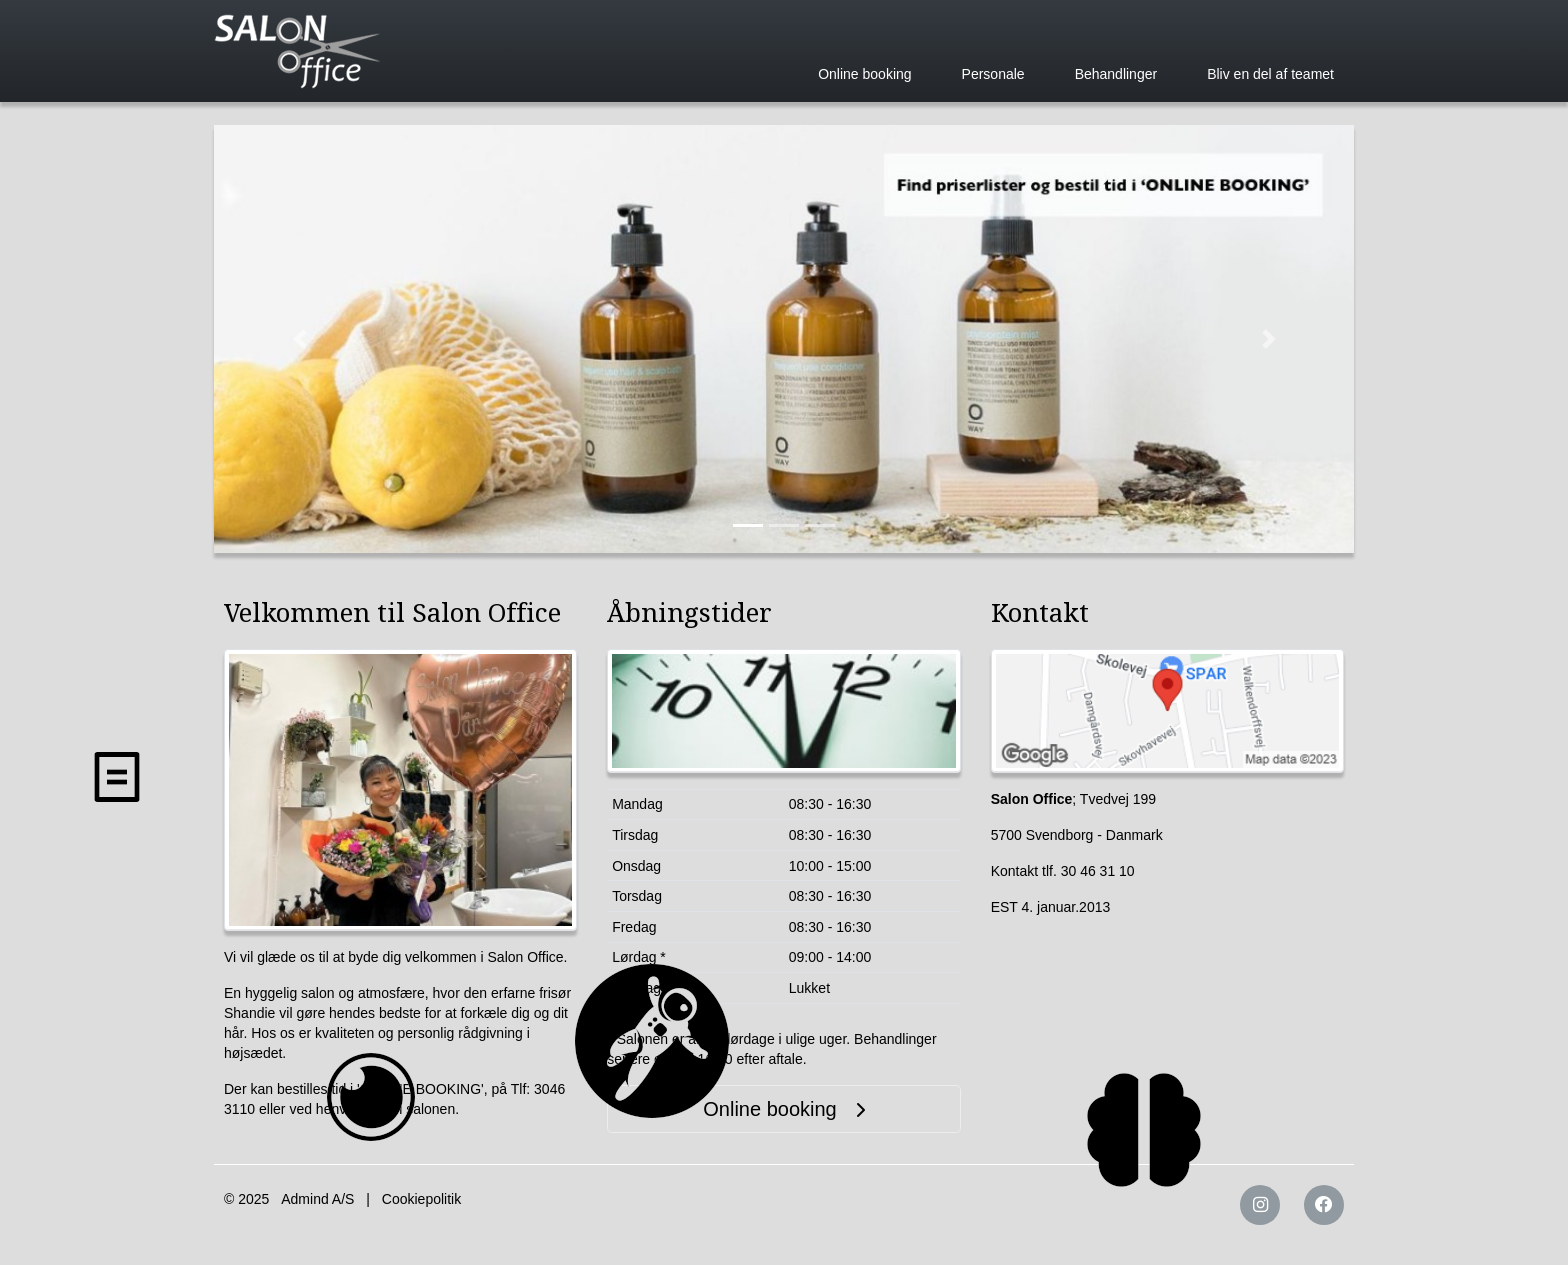 The image size is (1568, 1265). Describe the element at coordinates (371, 1097) in the screenshot. I see `open insomnia api client` at that location.